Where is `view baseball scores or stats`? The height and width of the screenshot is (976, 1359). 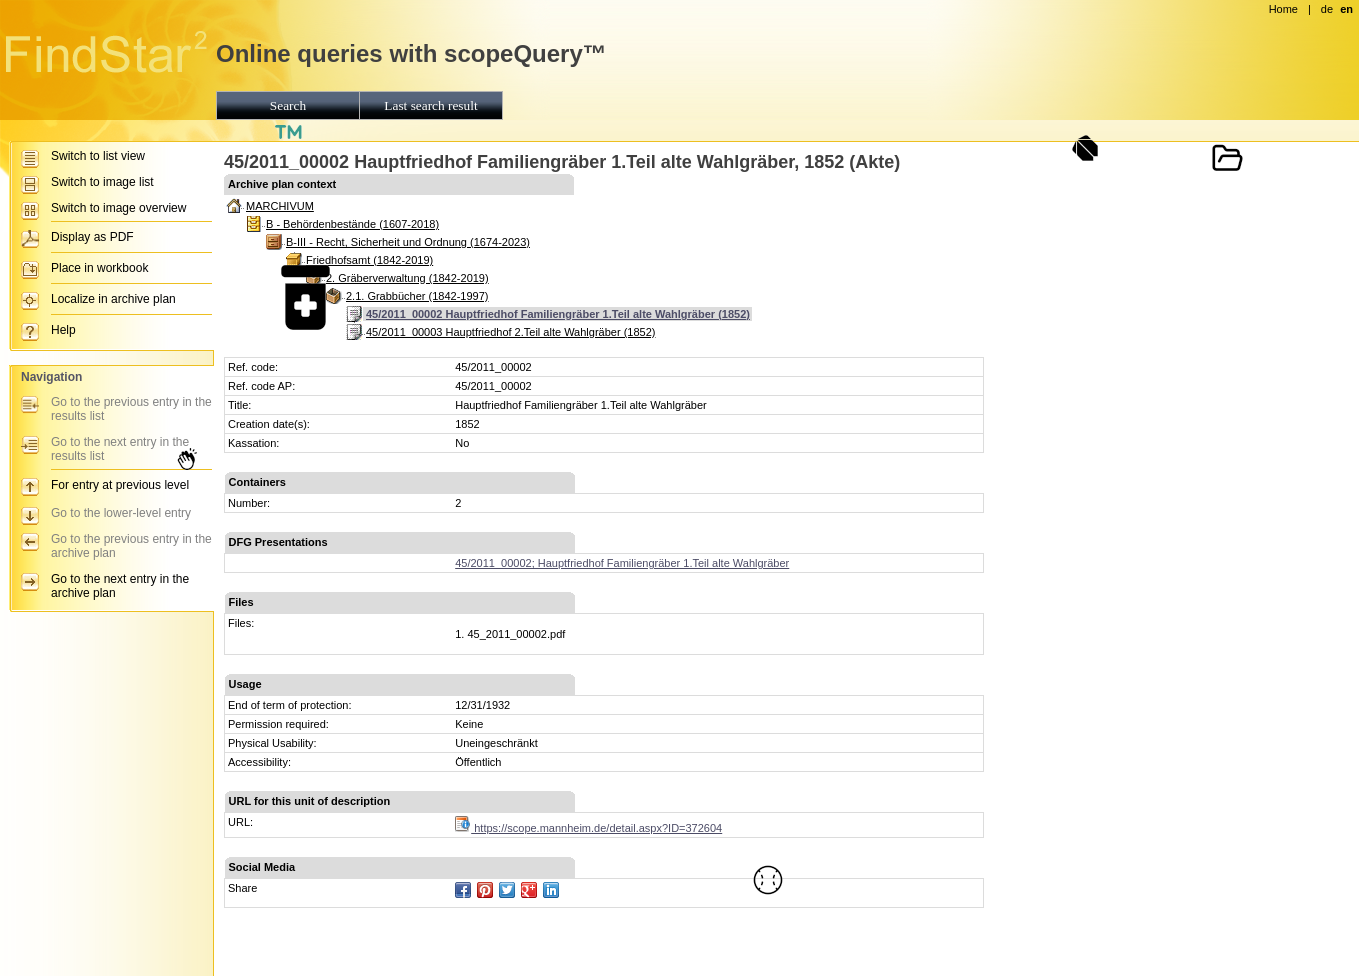 view baseball scores or stats is located at coordinates (768, 880).